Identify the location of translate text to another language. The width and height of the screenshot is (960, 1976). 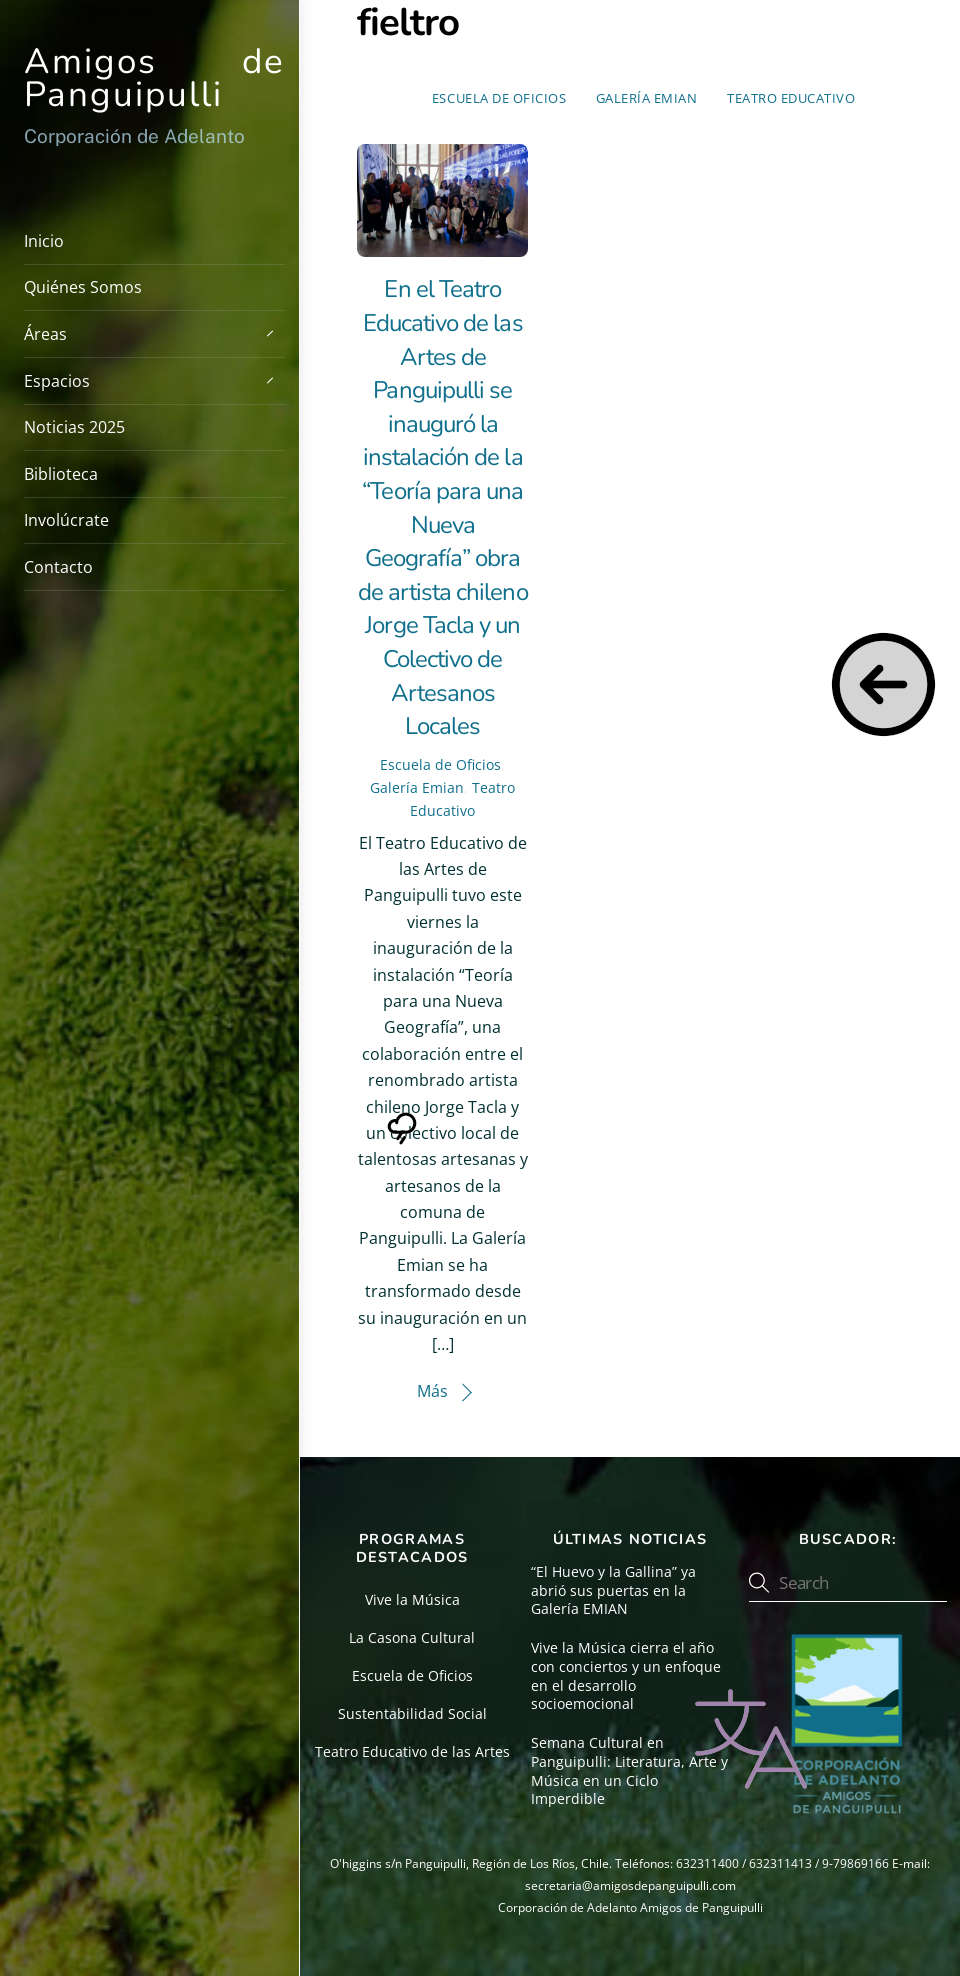
(747, 1741).